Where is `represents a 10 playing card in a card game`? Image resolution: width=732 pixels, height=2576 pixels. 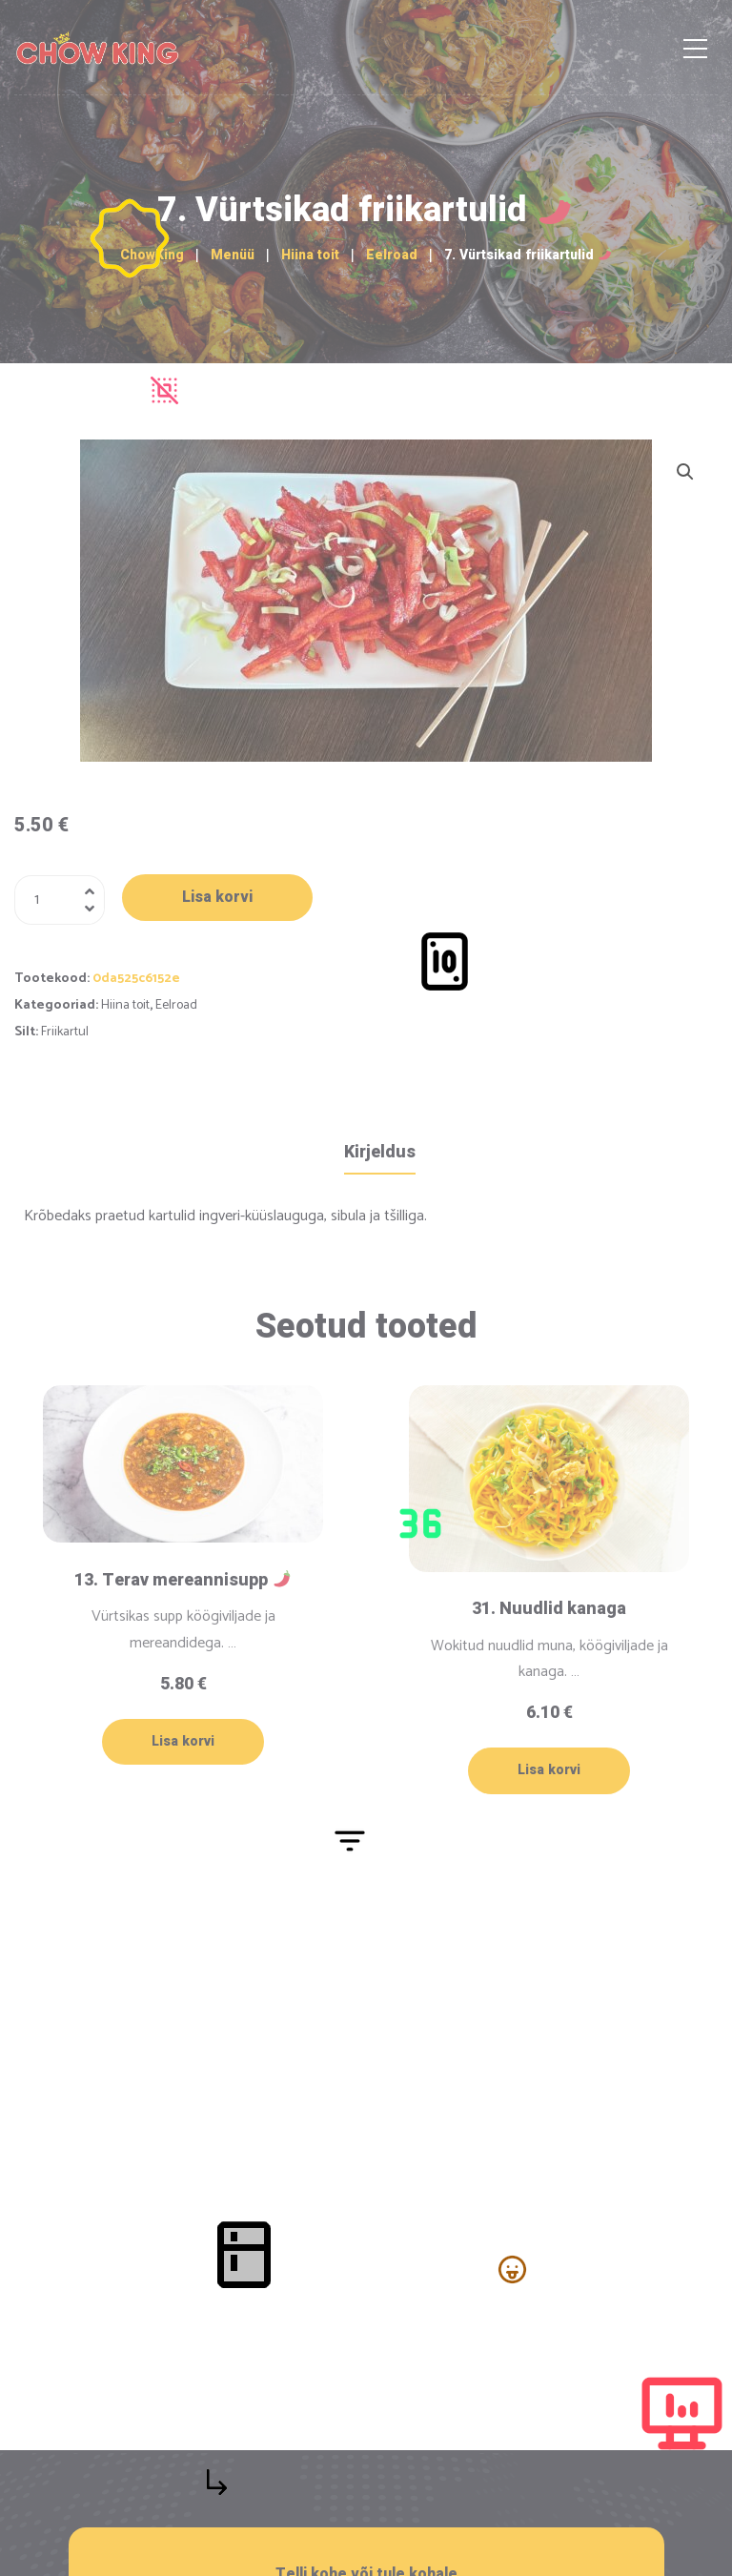
represents a 10 playing card in a card game is located at coordinates (444, 961).